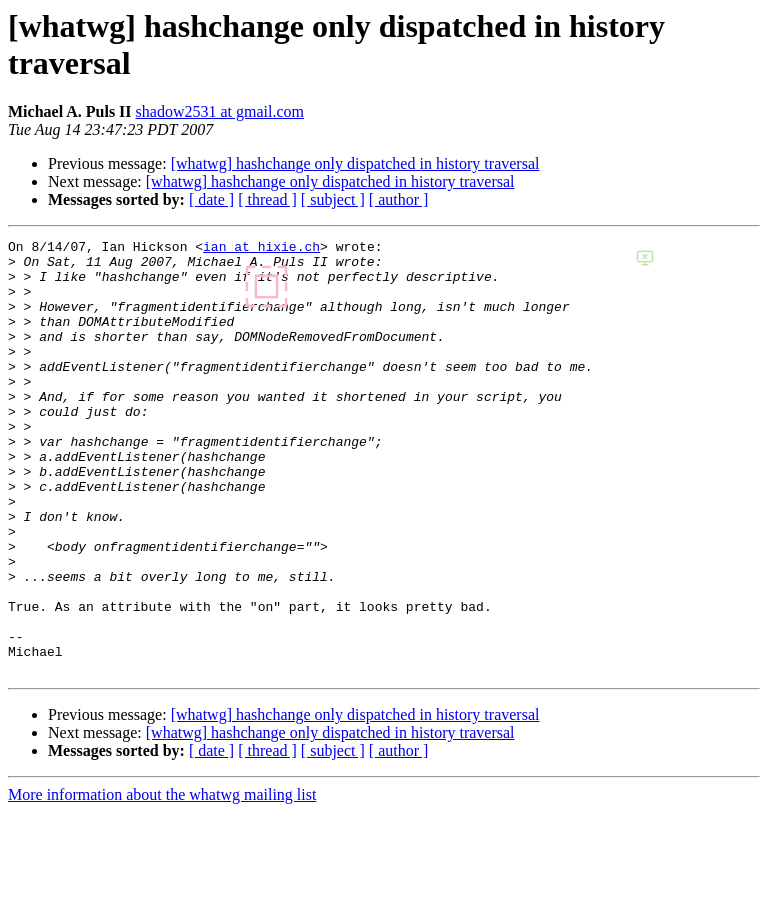 The width and height of the screenshot is (768, 899). I want to click on select all items, so click(266, 286).